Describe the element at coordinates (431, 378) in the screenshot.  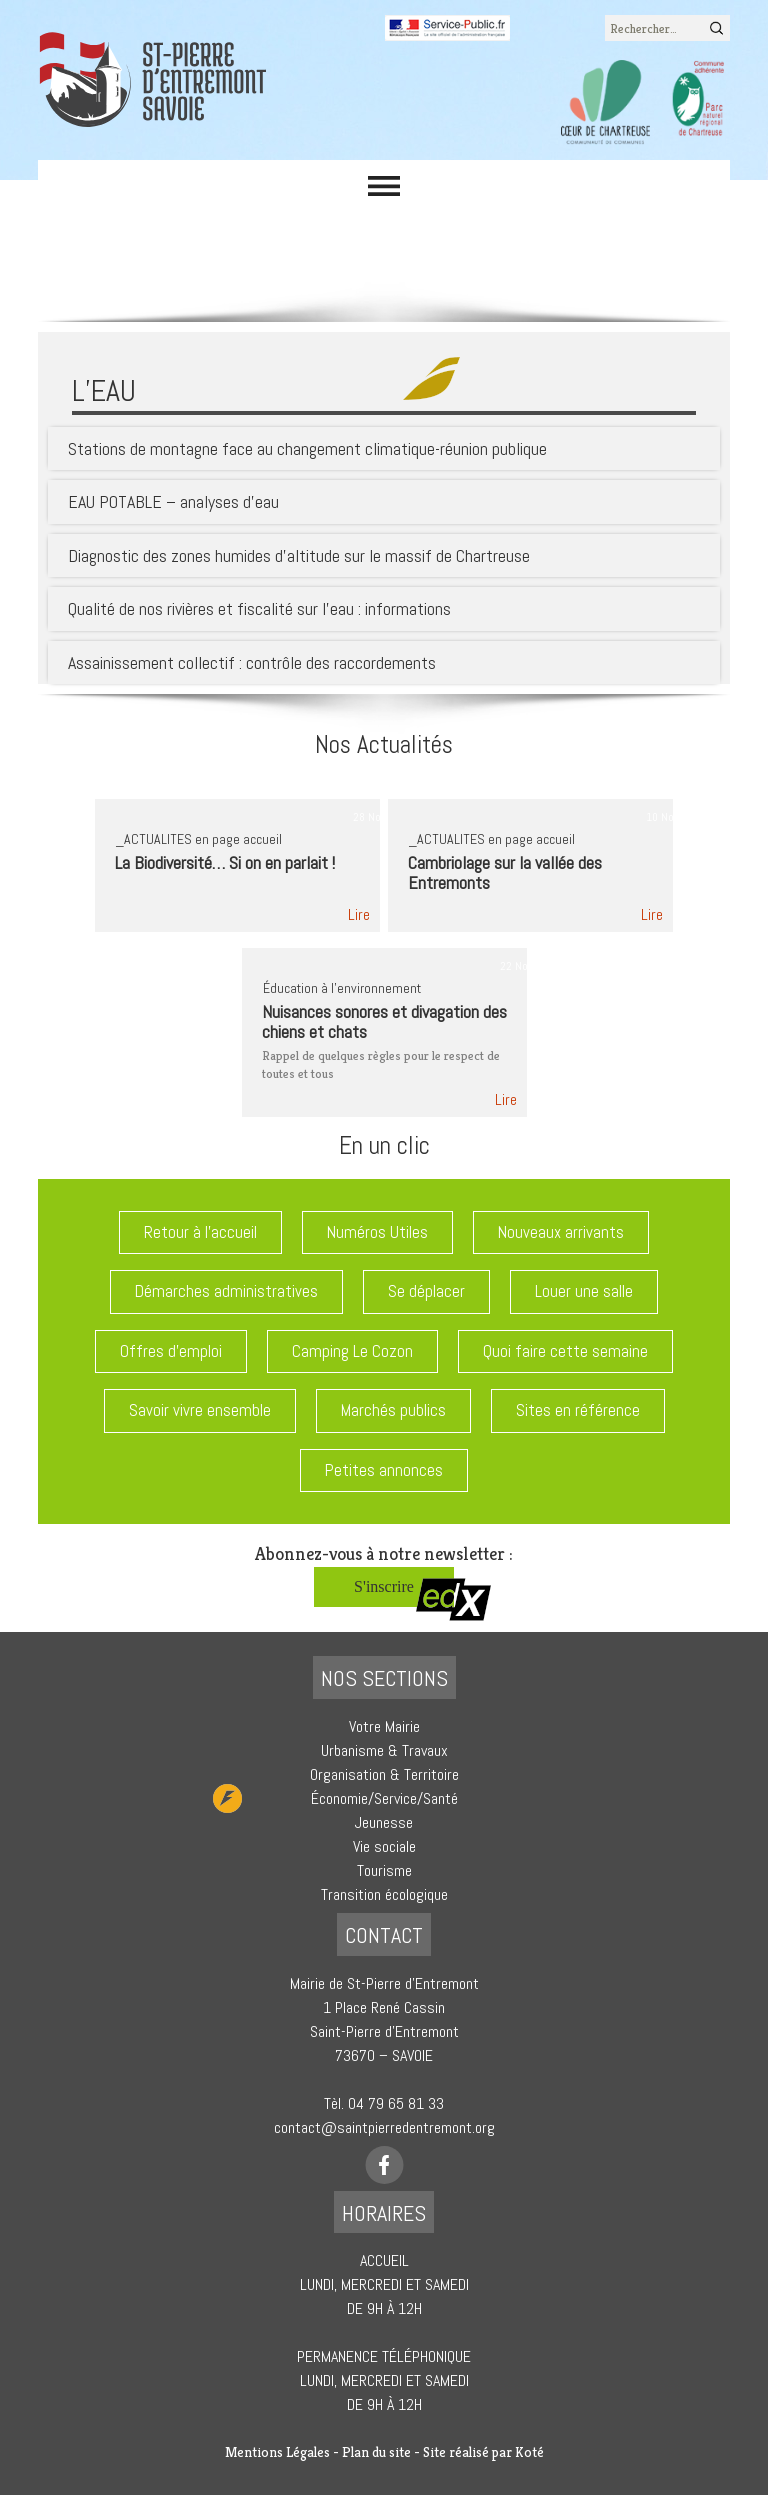
I see `iberia airlines app or website` at that location.